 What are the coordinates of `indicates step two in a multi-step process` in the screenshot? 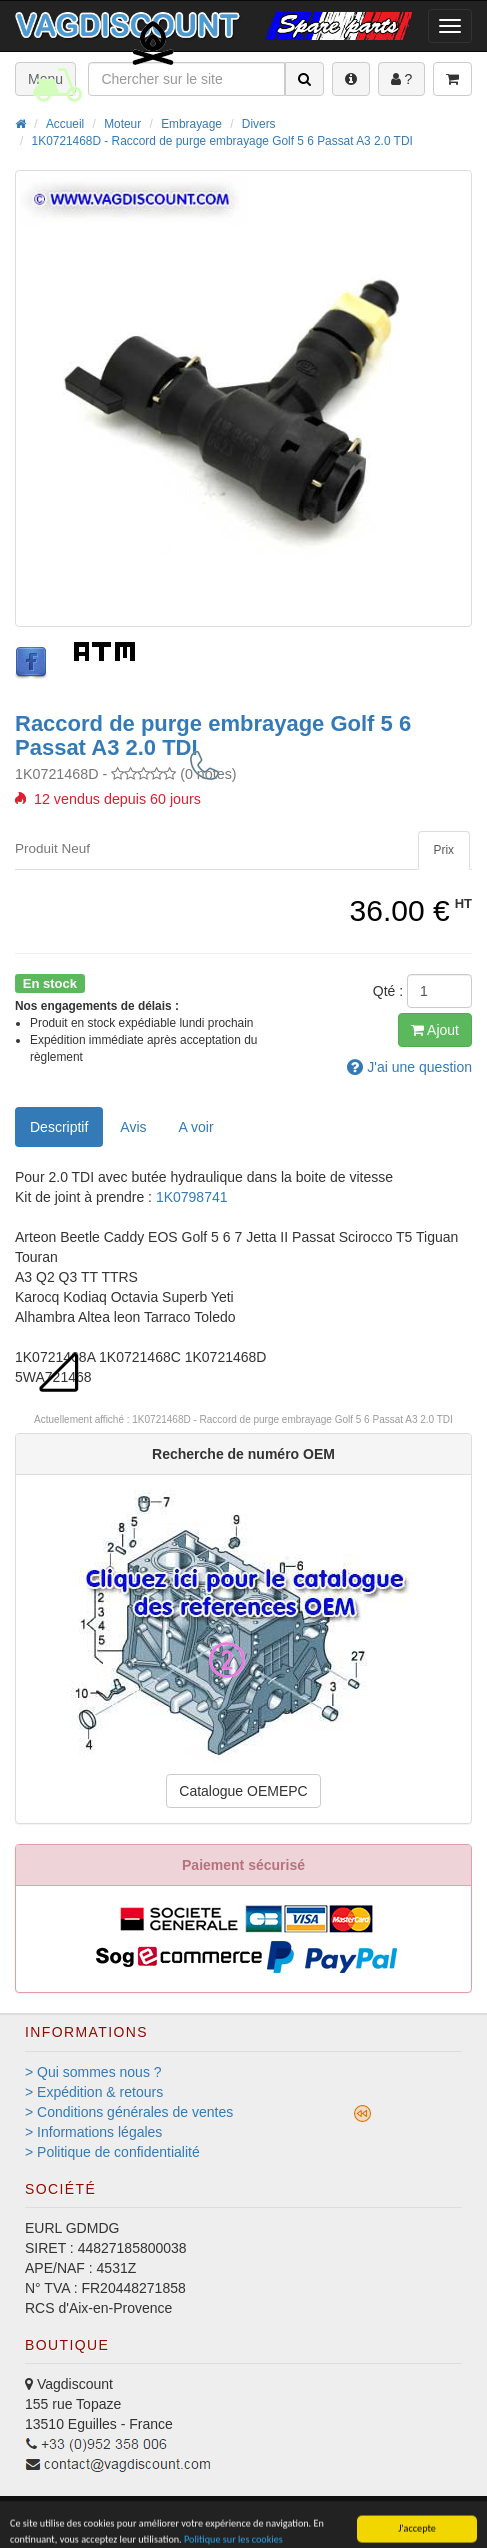 It's located at (227, 1660).